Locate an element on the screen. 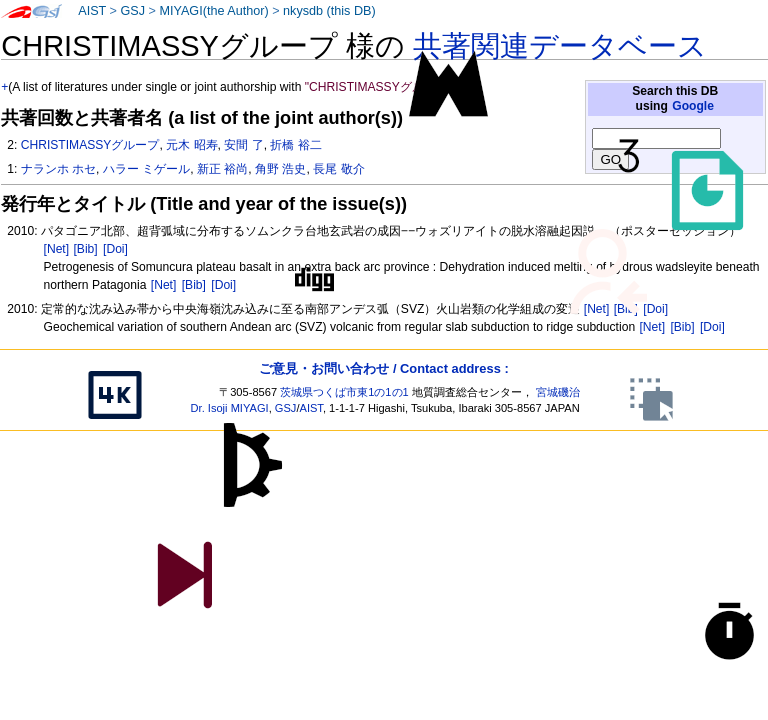  dlib machine learning library logo is located at coordinates (253, 465).